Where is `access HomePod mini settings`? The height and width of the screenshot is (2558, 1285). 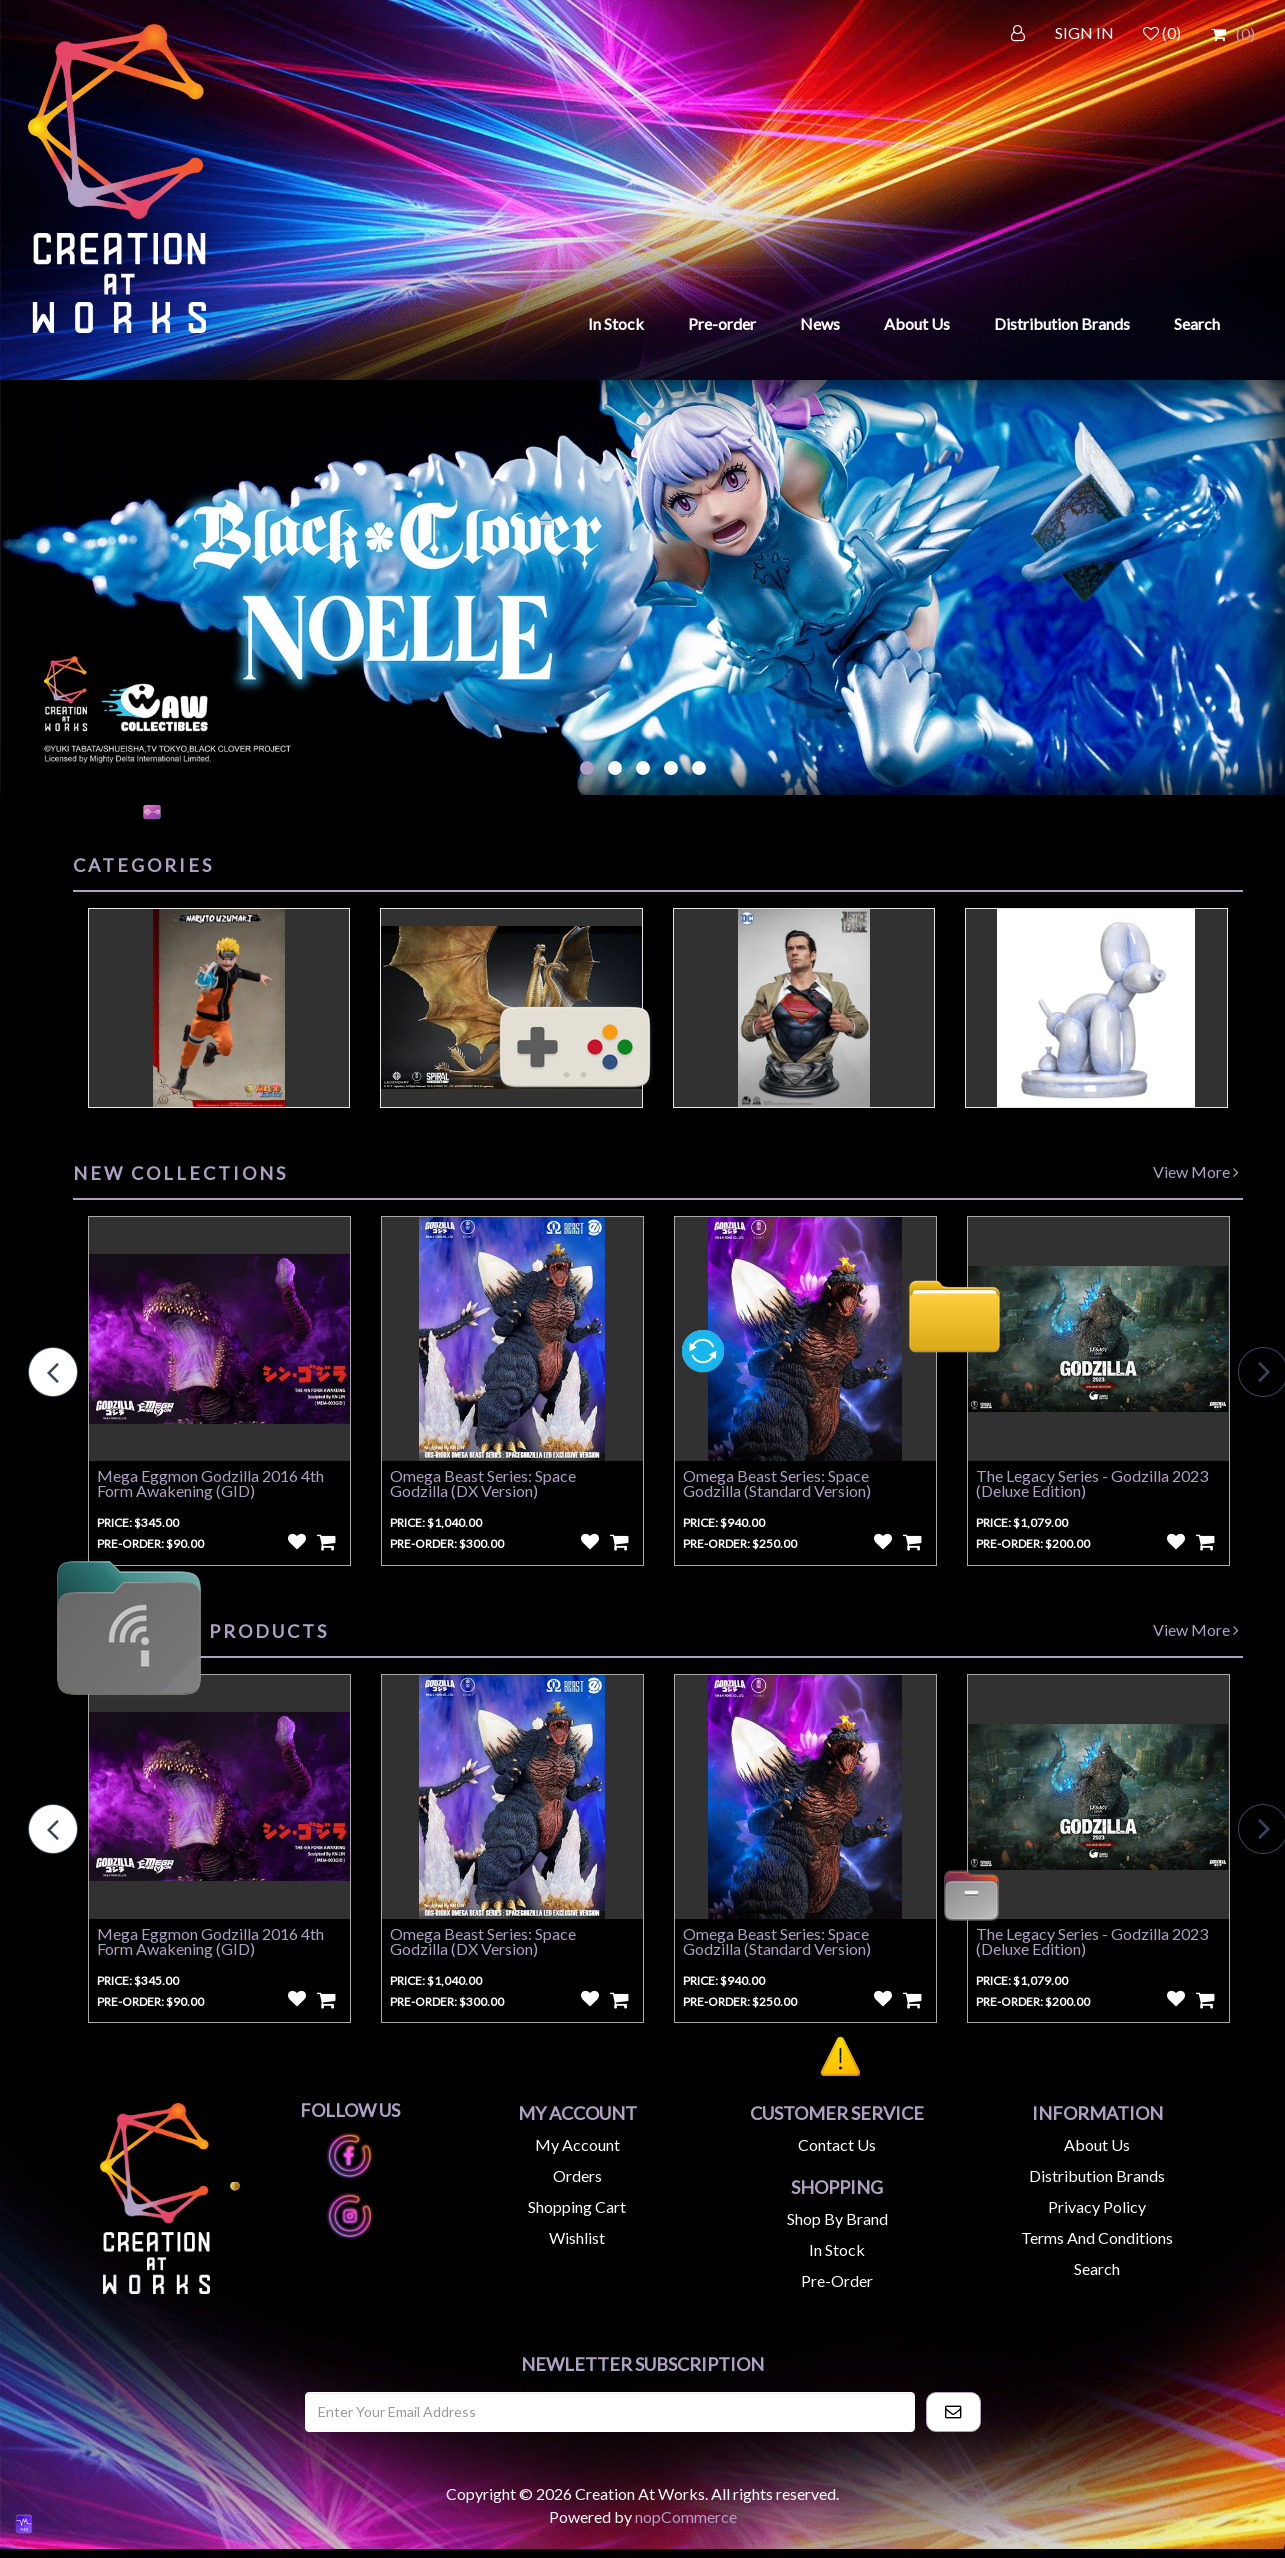 access HomePod mini settings is located at coordinates (235, 2187).